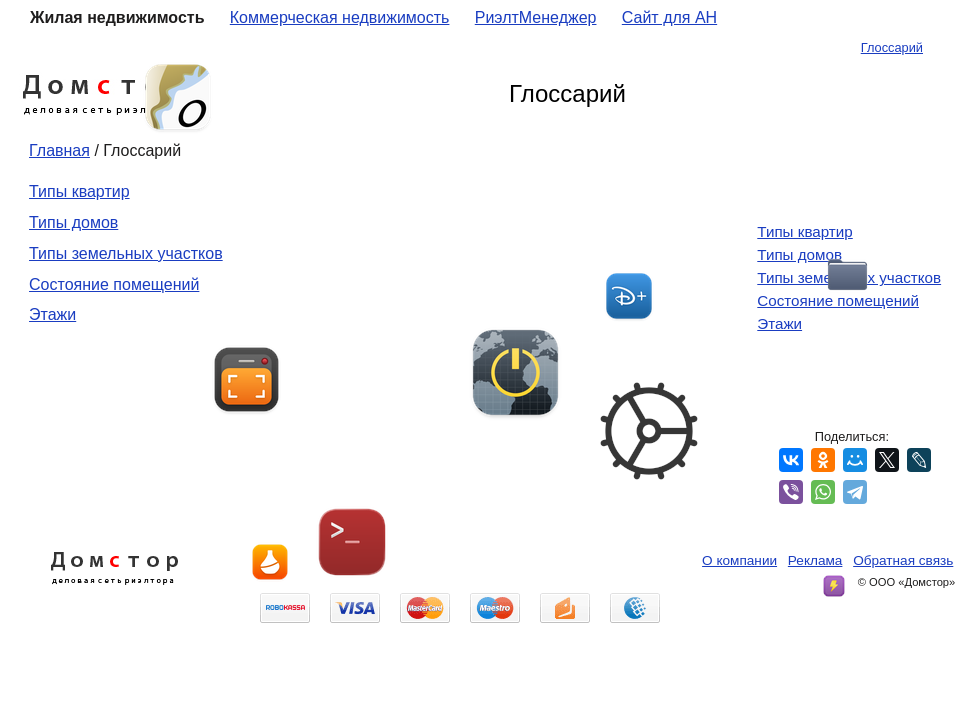 The width and height of the screenshot is (968, 720). What do you see at coordinates (178, 97) in the screenshot?
I see `open opencpn marine navigation app` at bounding box center [178, 97].